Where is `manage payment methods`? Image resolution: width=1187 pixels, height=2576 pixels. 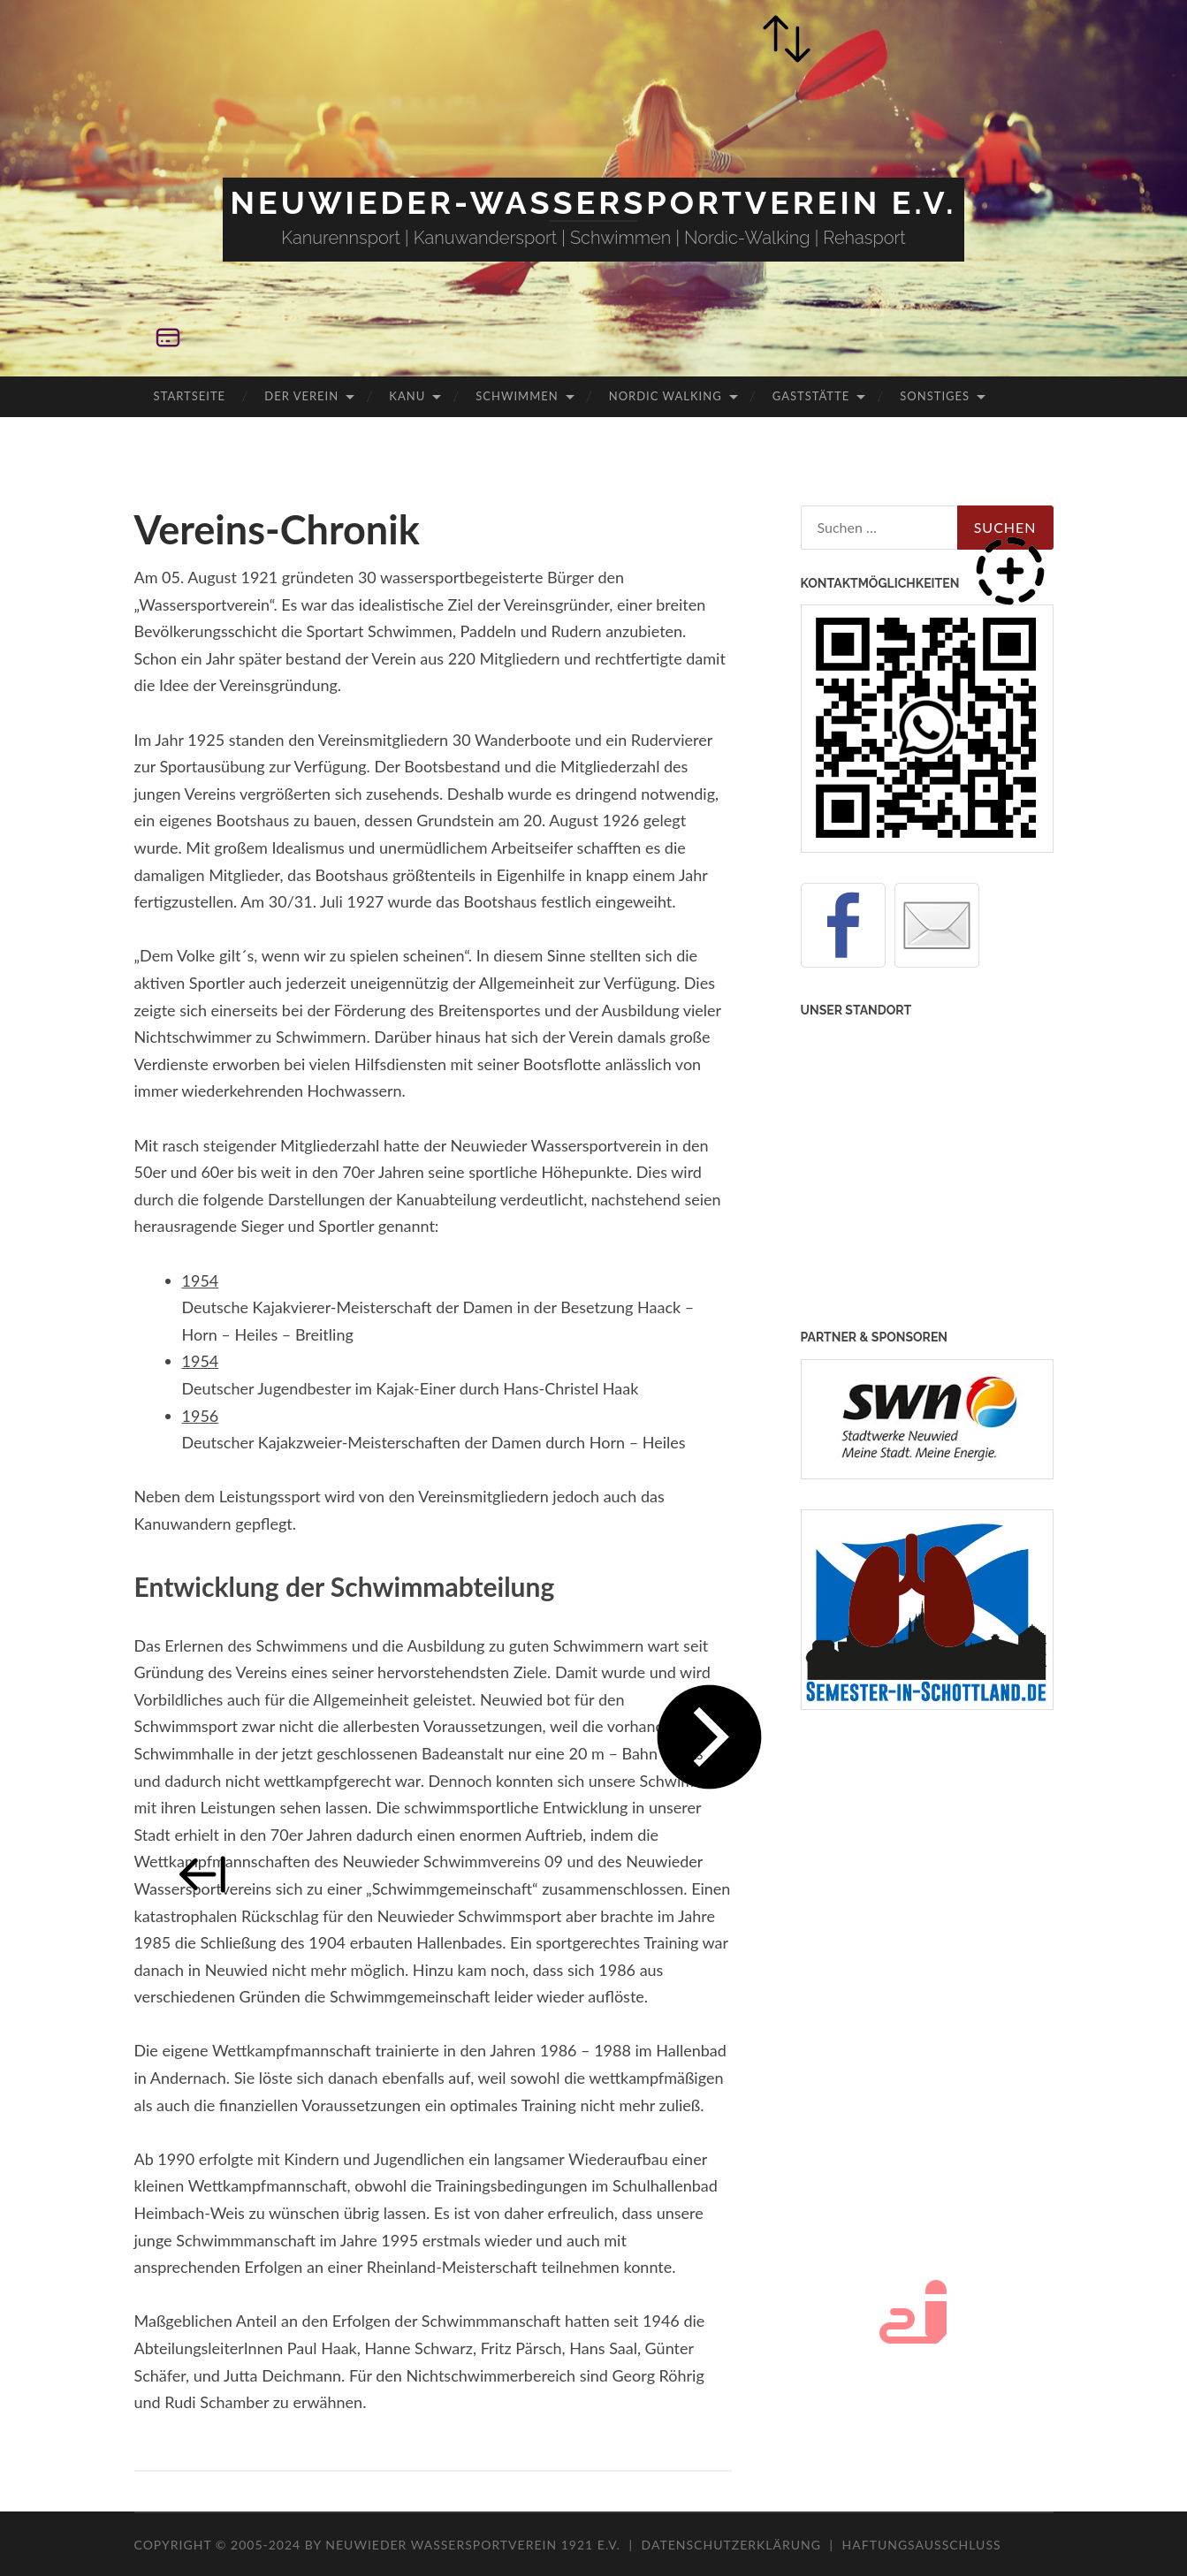 manage payment methods is located at coordinates (168, 338).